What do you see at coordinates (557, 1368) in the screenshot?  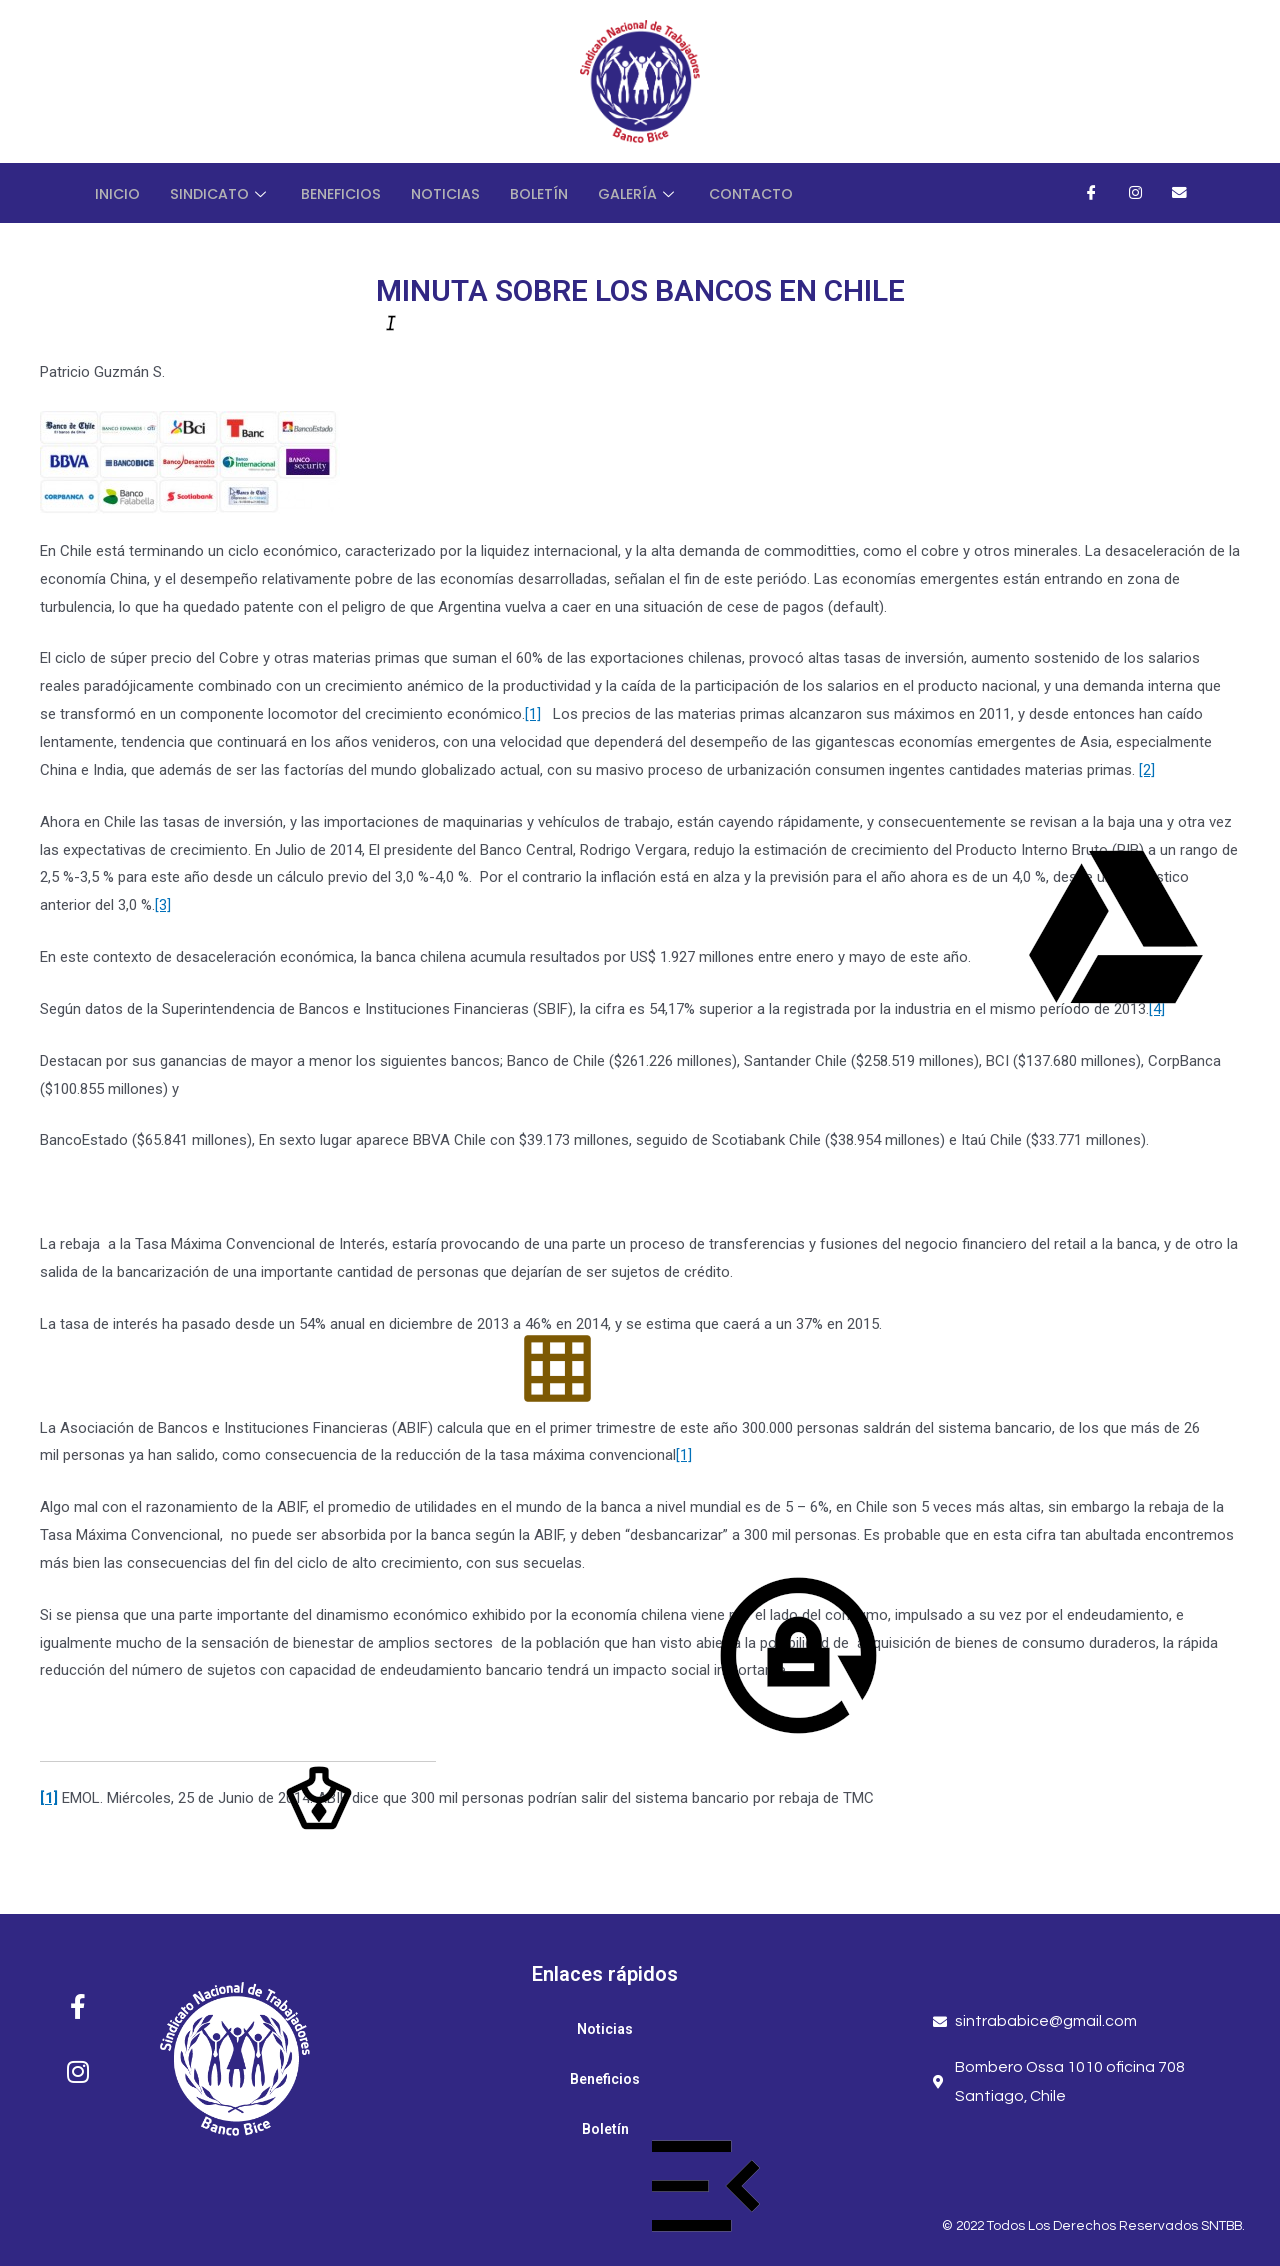 I see `switch to grid view layout` at bounding box center [557, 1368].